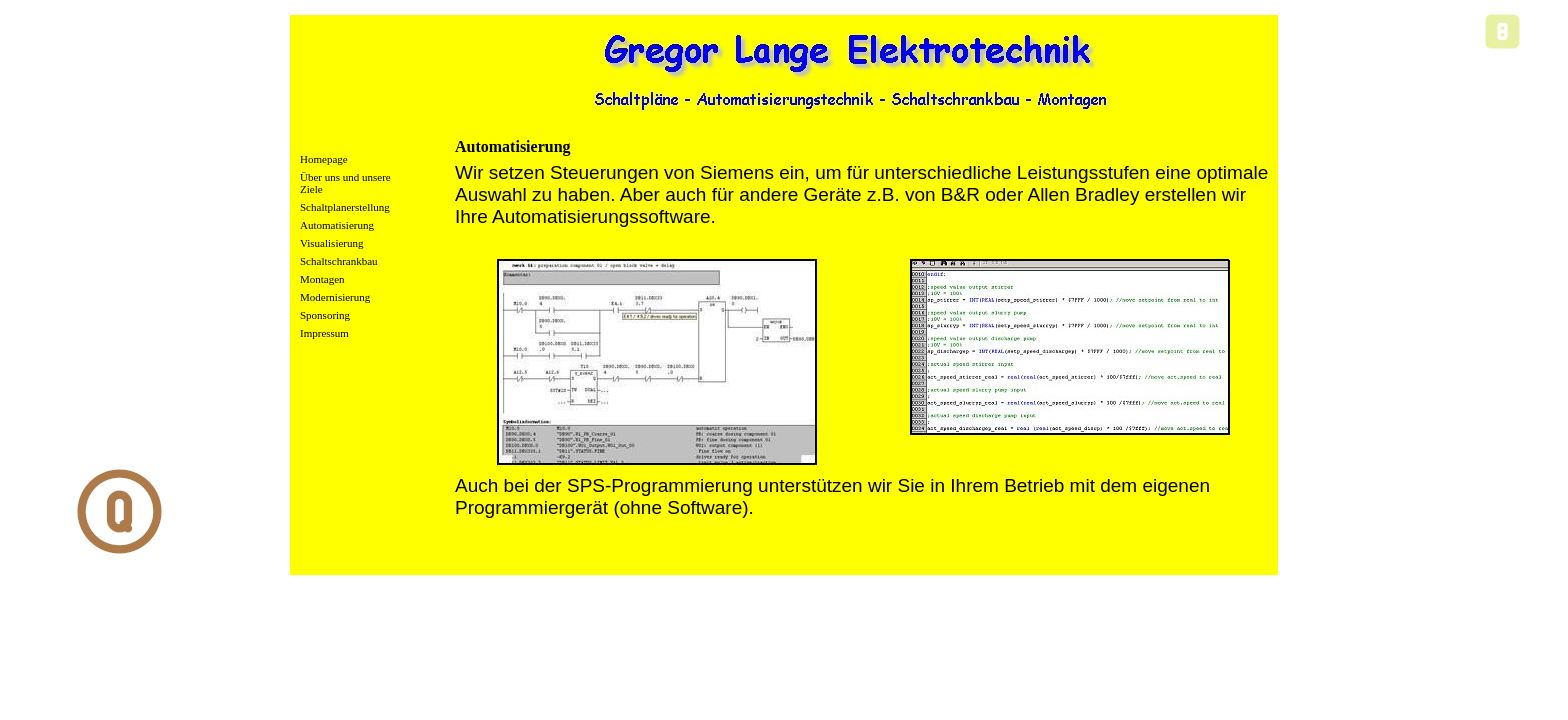 This screenshot has width=1568, height=720. Describe the element at coordinates (1502, 31) in the screenshot. I see `select page 8 or step 8 in a sequence` at that location.